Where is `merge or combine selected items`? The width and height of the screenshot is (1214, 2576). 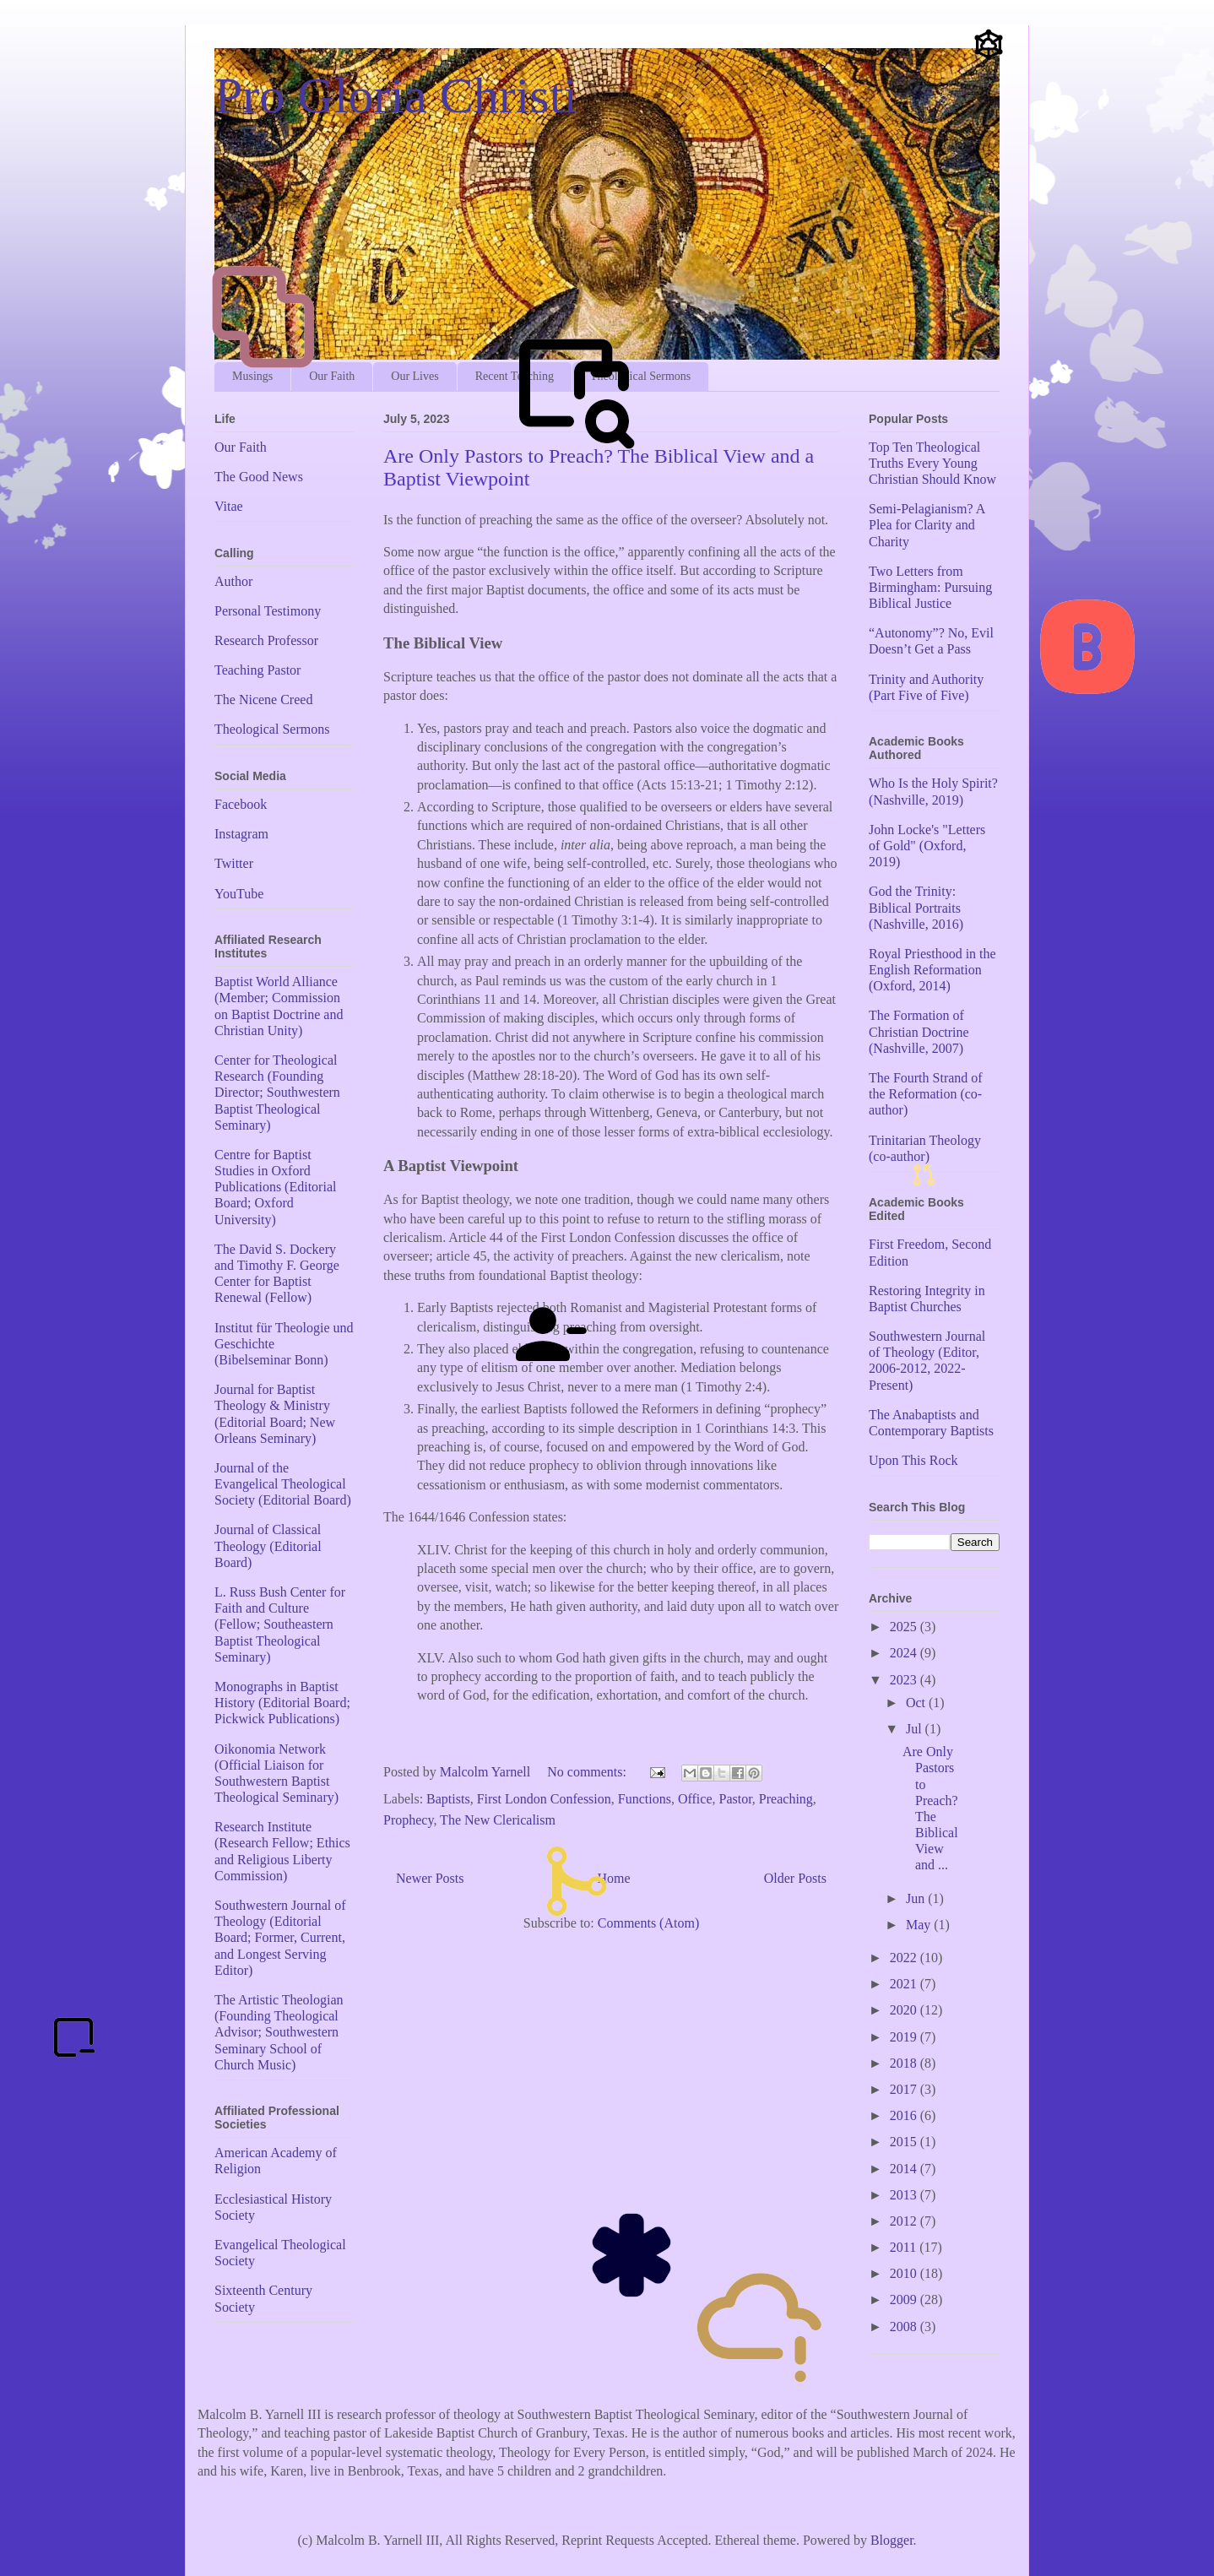 merge or combine selected items is located at coordinates (263, 317).